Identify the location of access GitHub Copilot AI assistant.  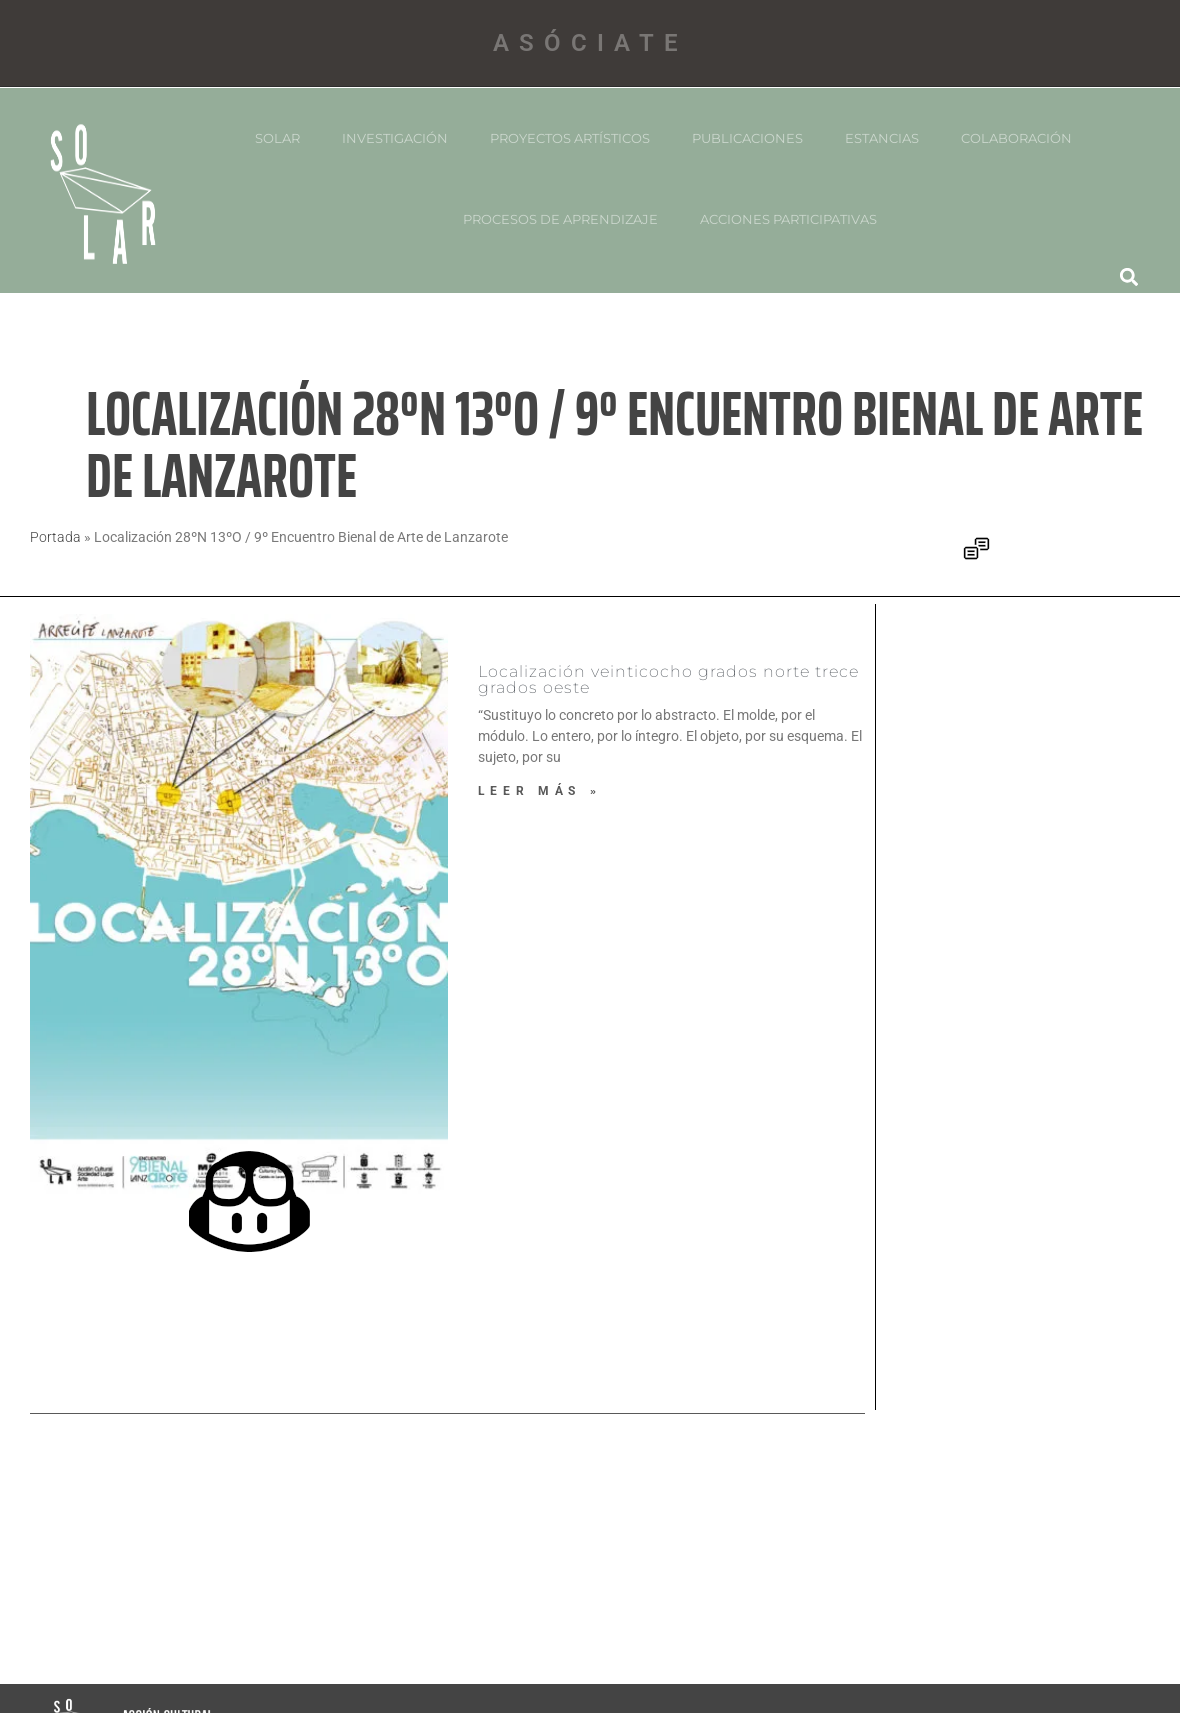
(249, 1201).